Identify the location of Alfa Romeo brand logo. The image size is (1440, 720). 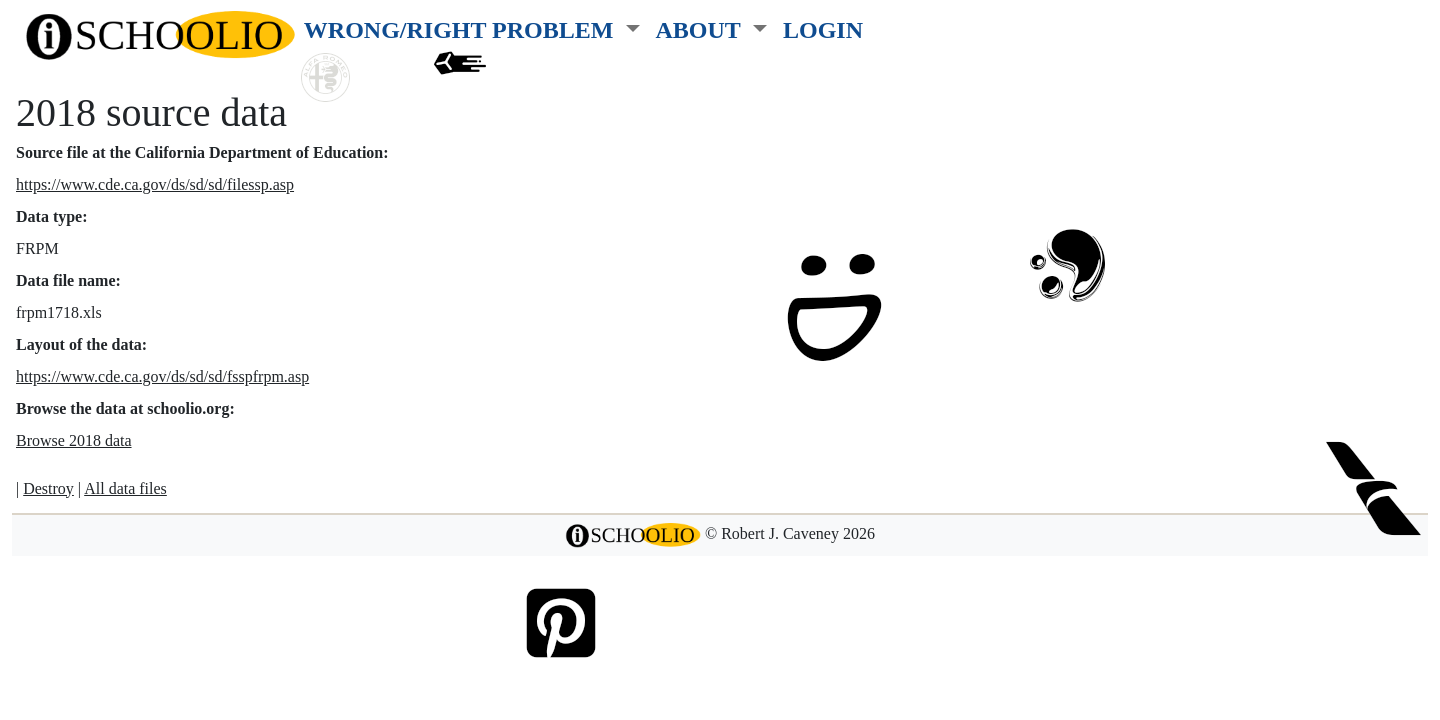
(325, 77).